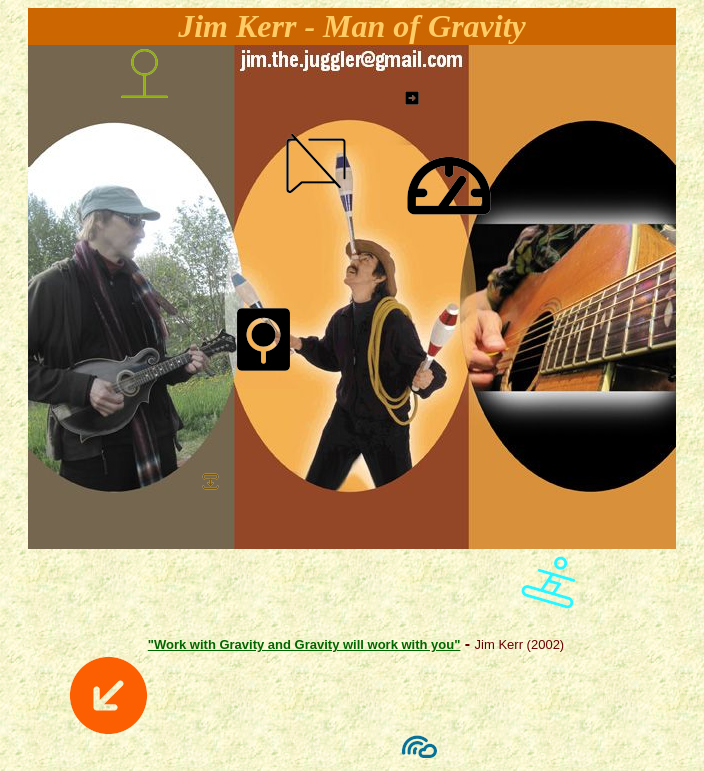 This screenshot has height=771, width=704. What do you see at coordinates (412, 98) in the screenshot?
I see `navigate to the next item or screen` at bounding box center [412, 98].